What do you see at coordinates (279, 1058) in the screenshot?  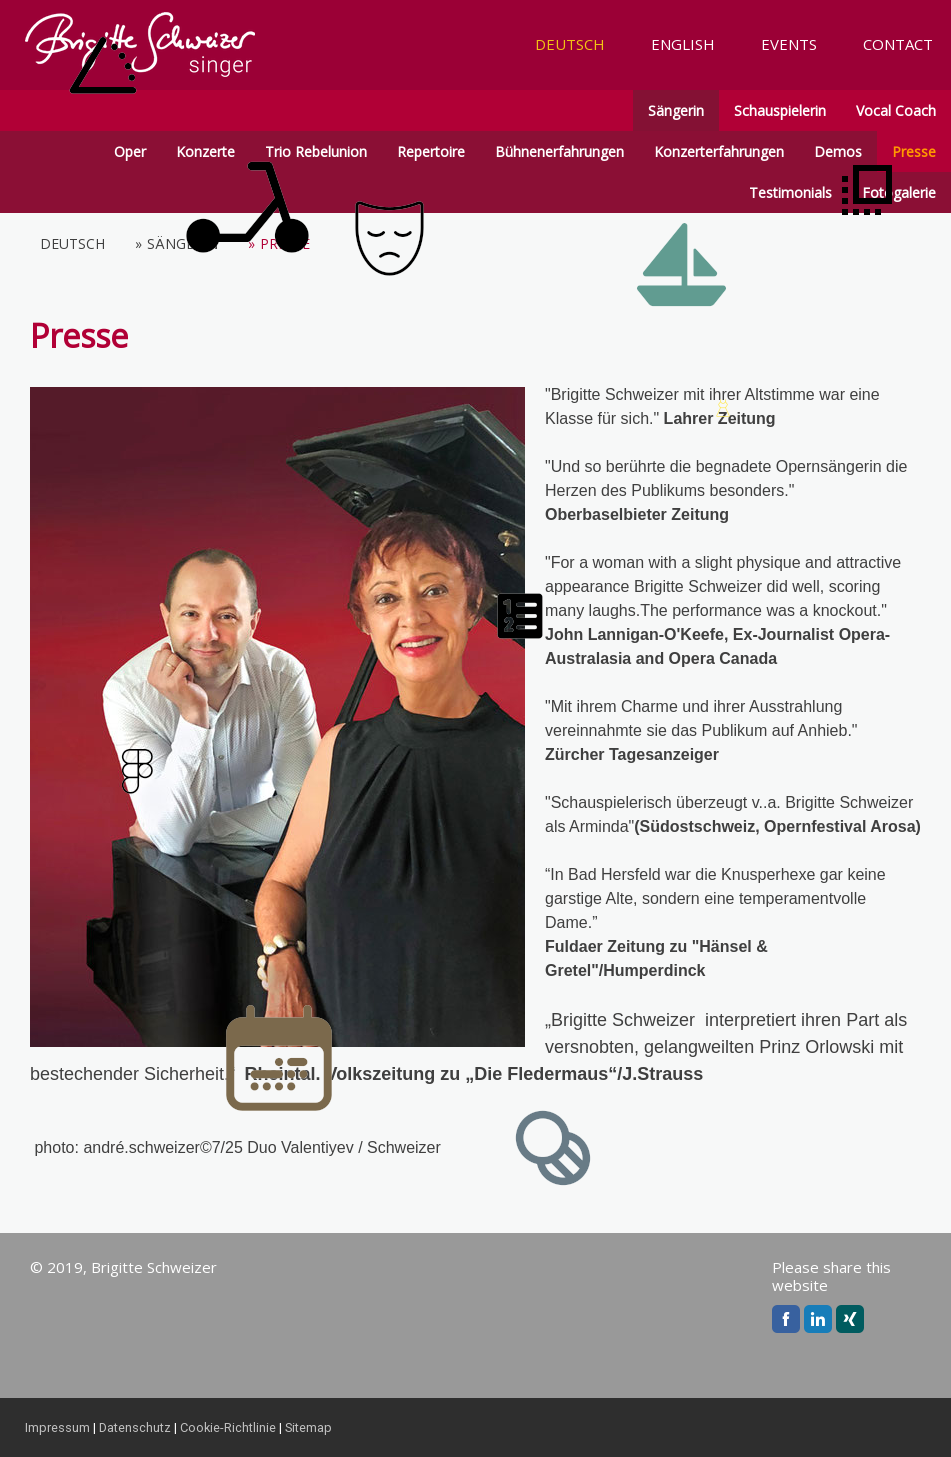 I see `select a date range` at bounding box center [279, 1058].